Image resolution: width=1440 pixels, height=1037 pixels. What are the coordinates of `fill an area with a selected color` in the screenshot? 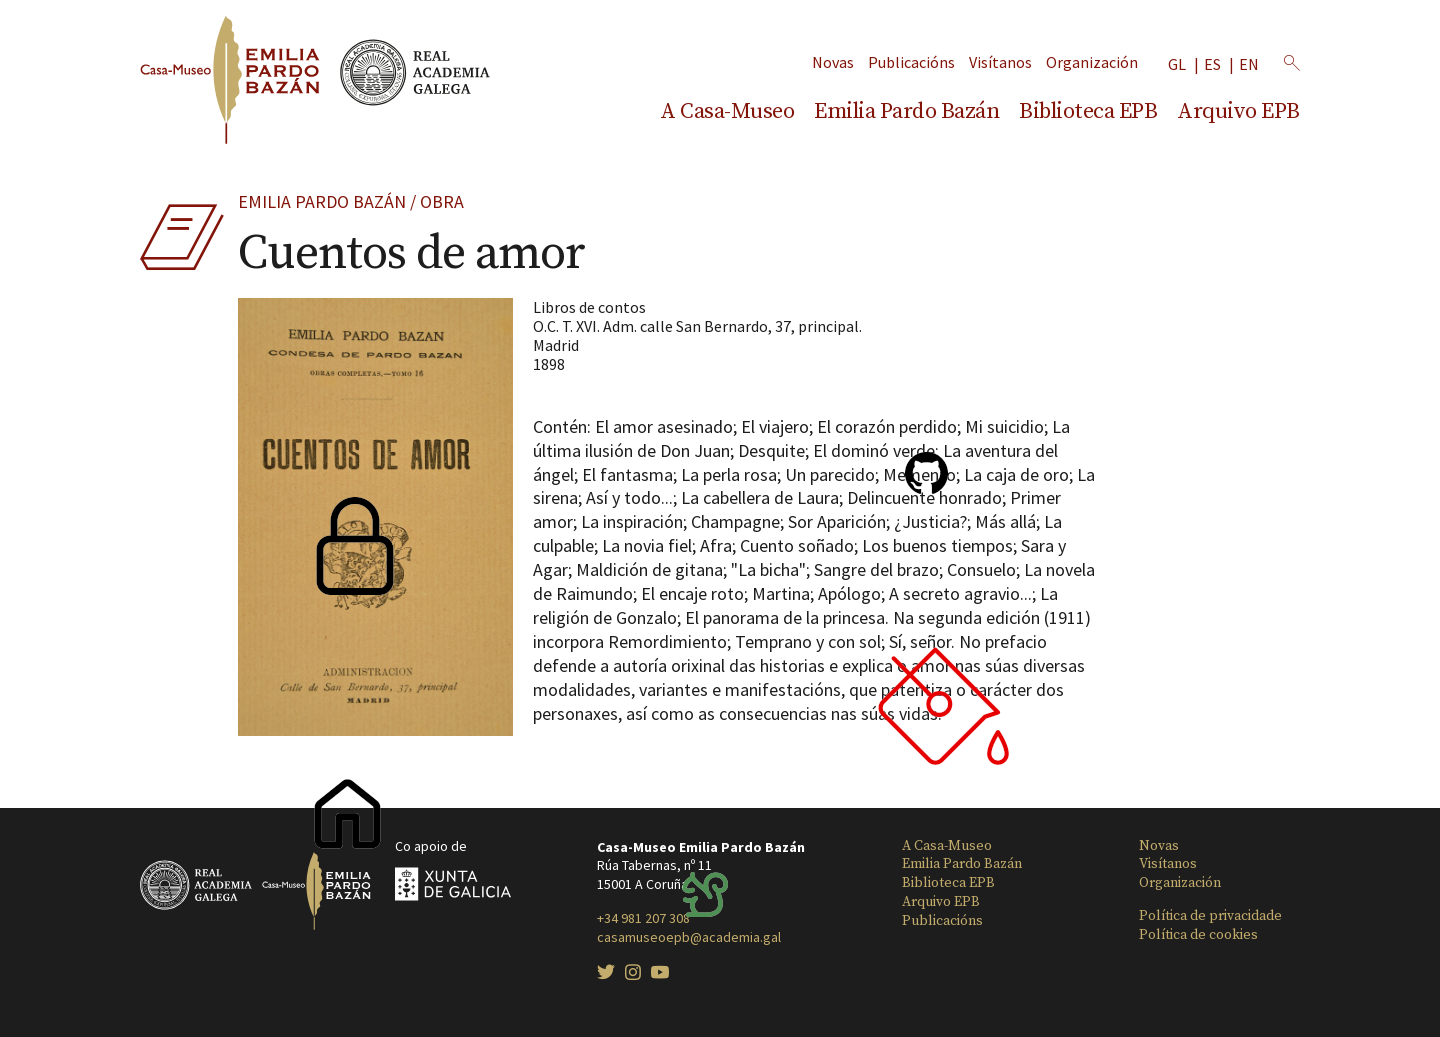 It's located at (941, 710).